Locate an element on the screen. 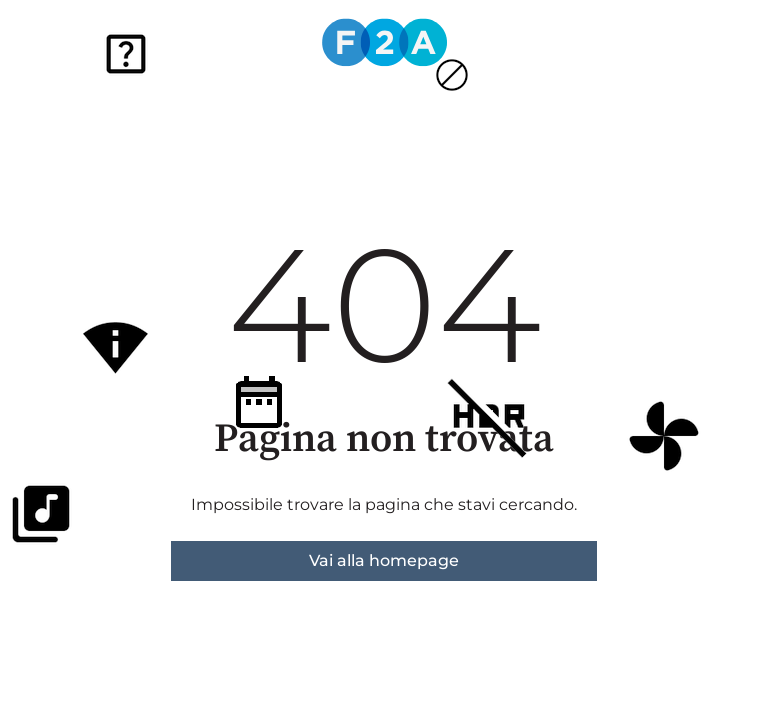 The width and height of the screenshot is (768, 720). access your music library is located at coordinates (41, 514).